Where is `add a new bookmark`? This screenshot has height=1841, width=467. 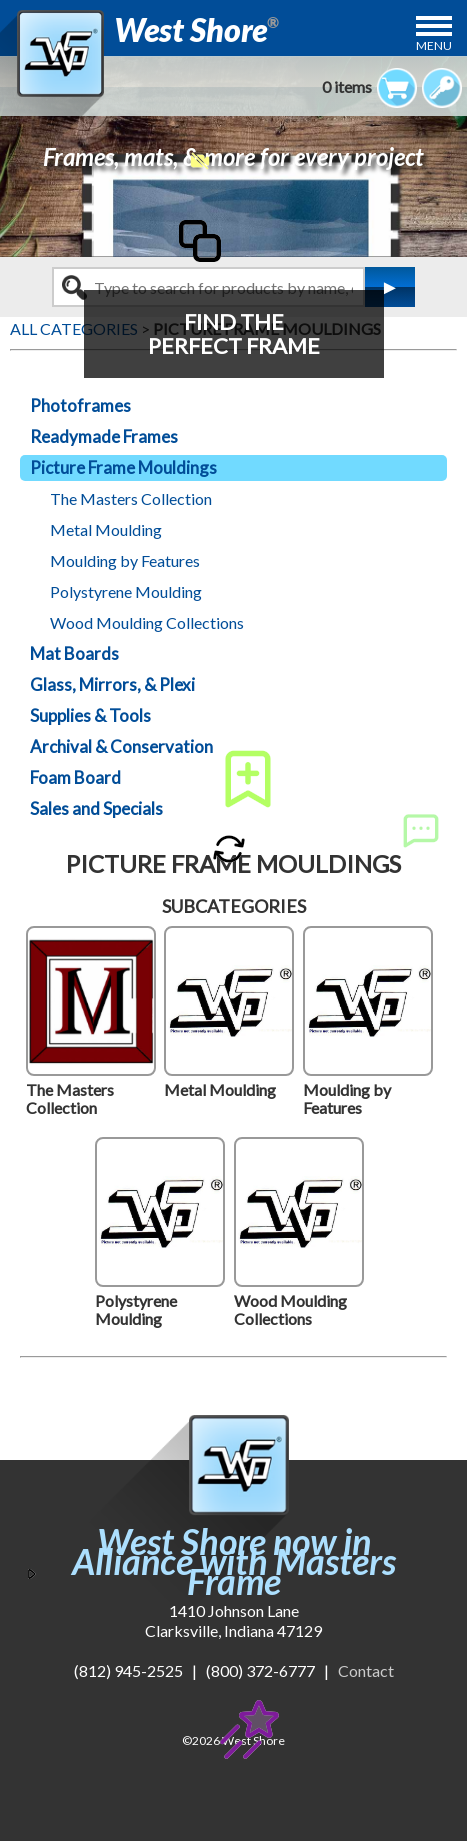
add a new bookmark is located at coordinates (248, 779).